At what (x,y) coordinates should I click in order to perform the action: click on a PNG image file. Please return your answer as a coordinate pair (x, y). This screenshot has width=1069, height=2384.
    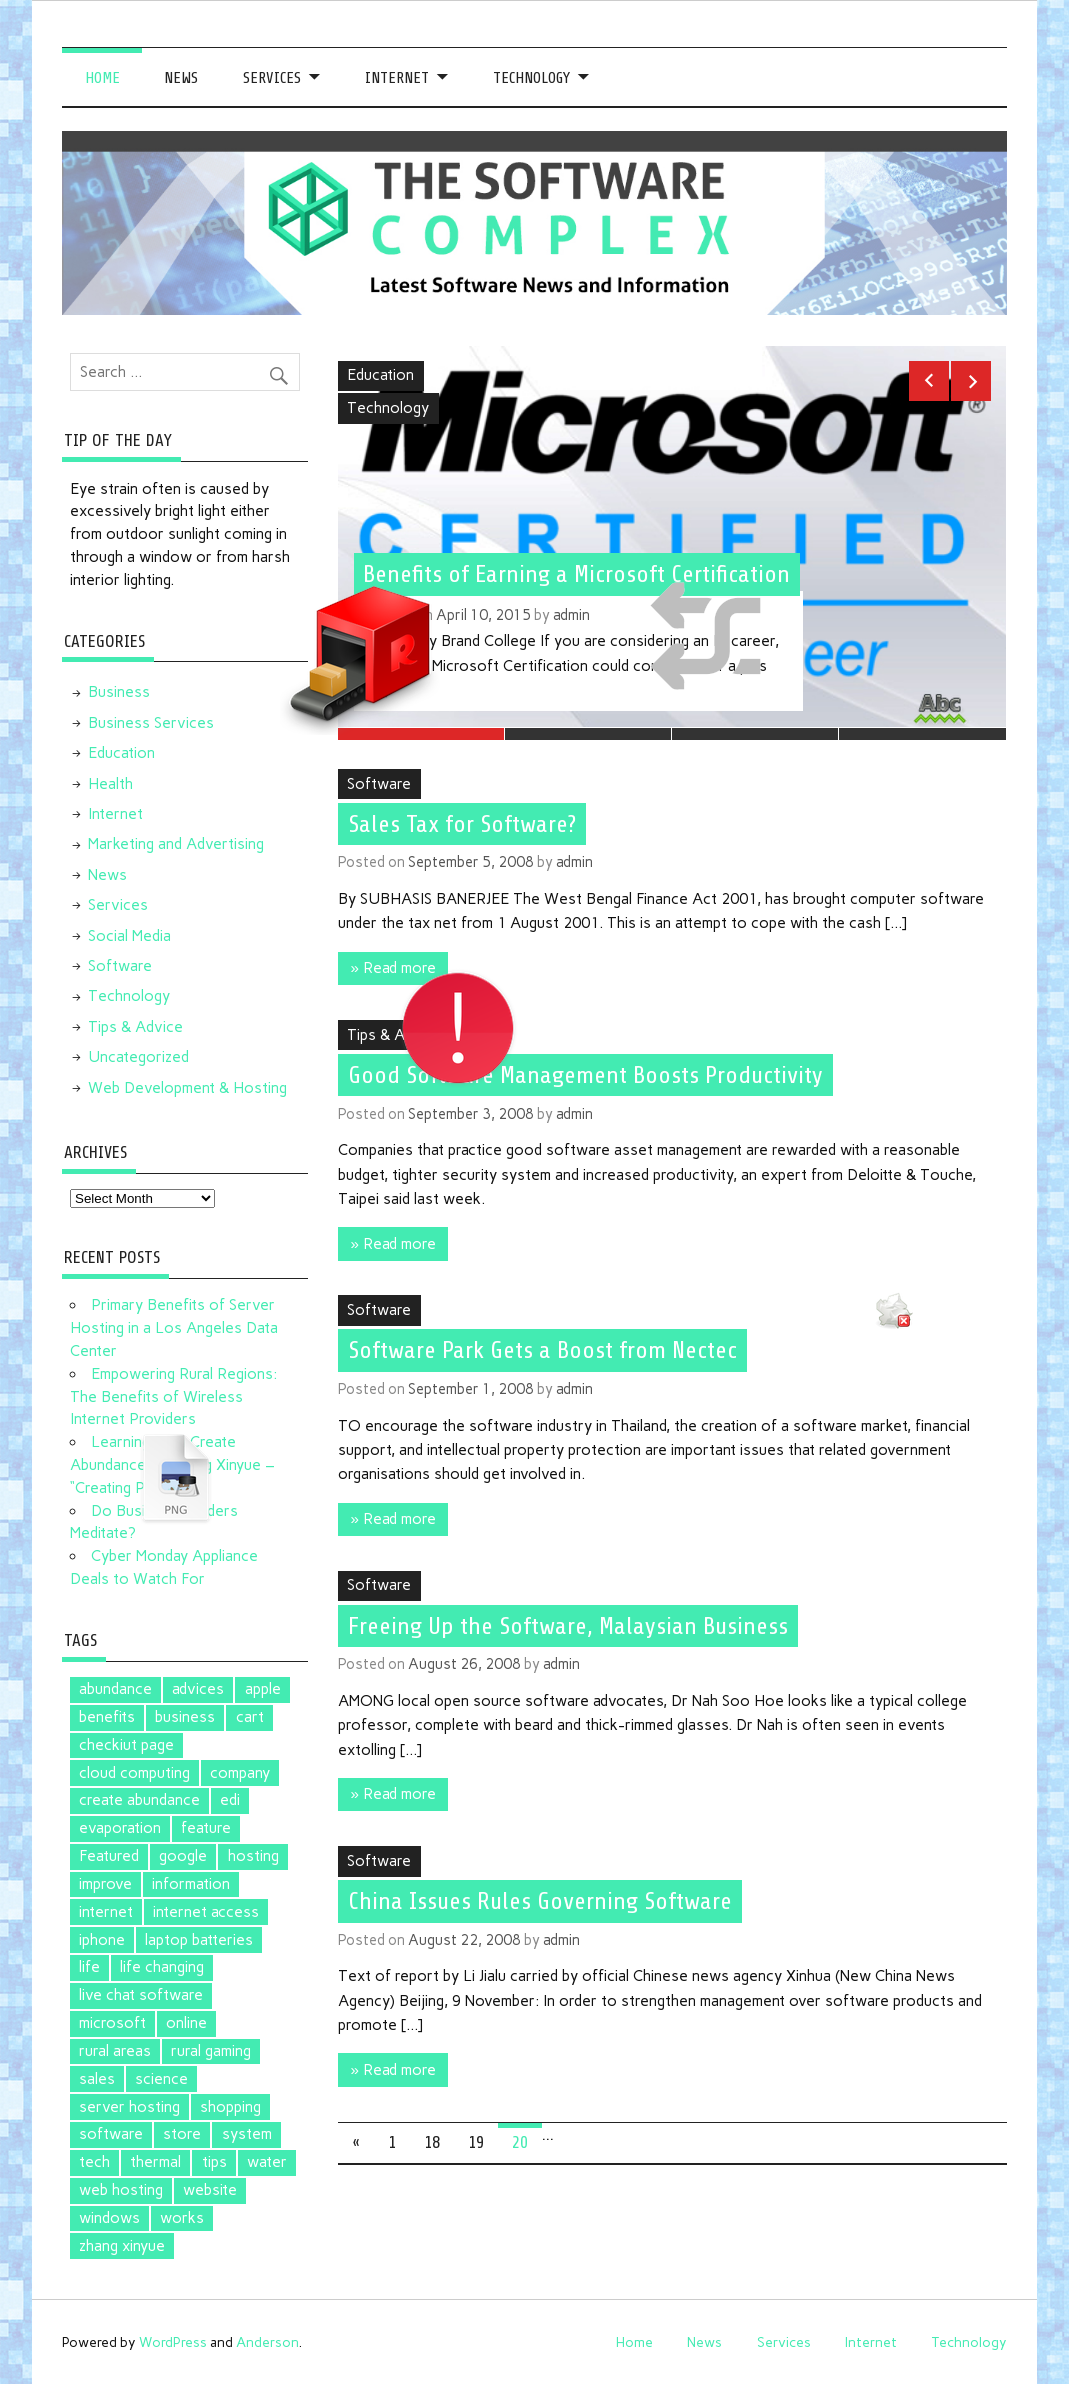
    Looking at the image, I should click on (176, 1479).